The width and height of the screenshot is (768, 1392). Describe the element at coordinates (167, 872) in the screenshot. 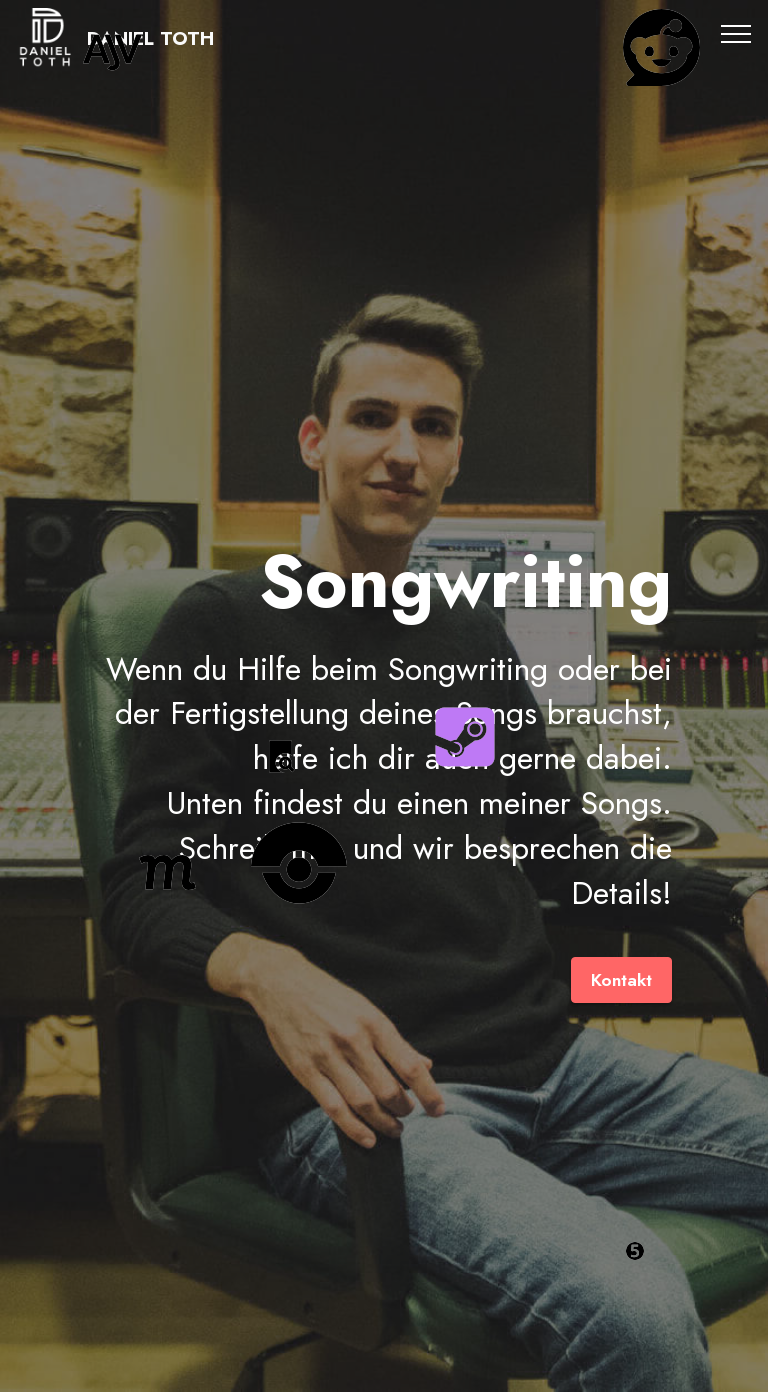

I see `open mojeek search engine` at that location.